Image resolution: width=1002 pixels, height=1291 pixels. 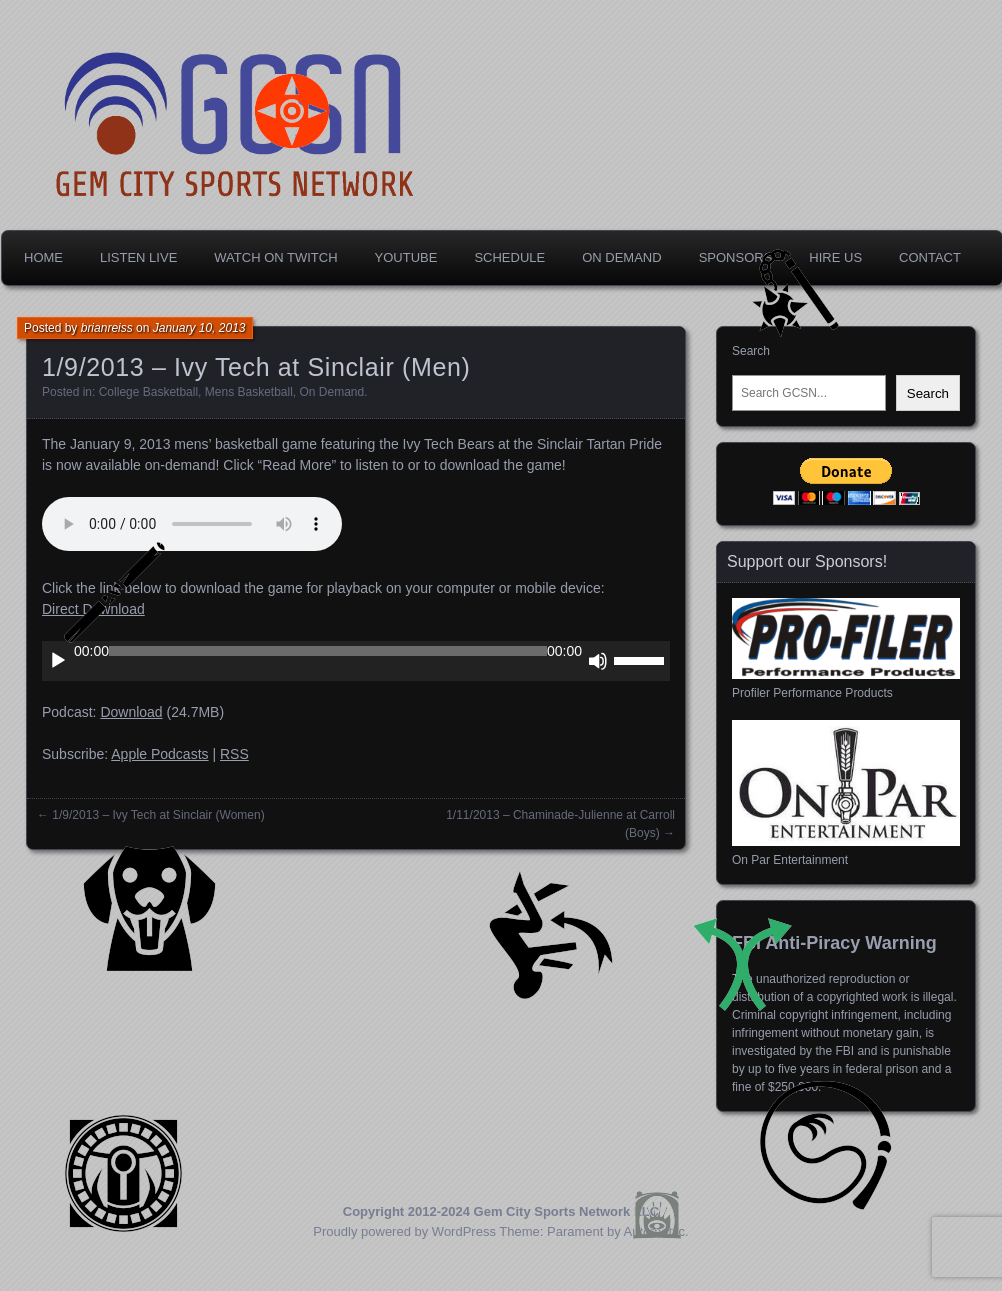 What do you see at coordinates (123, 1173) in the screenshot?
I see `access game avatar or player profile` at bounding box center [123, 1173].